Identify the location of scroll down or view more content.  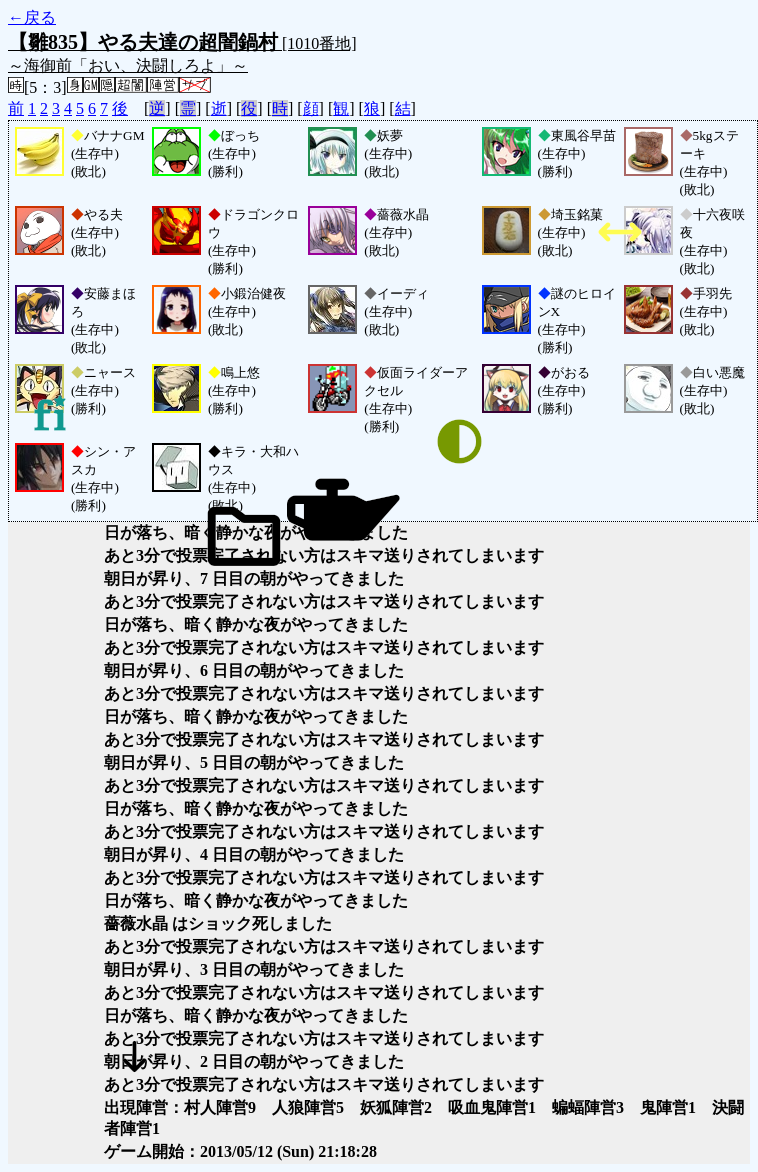
(134, 1056).